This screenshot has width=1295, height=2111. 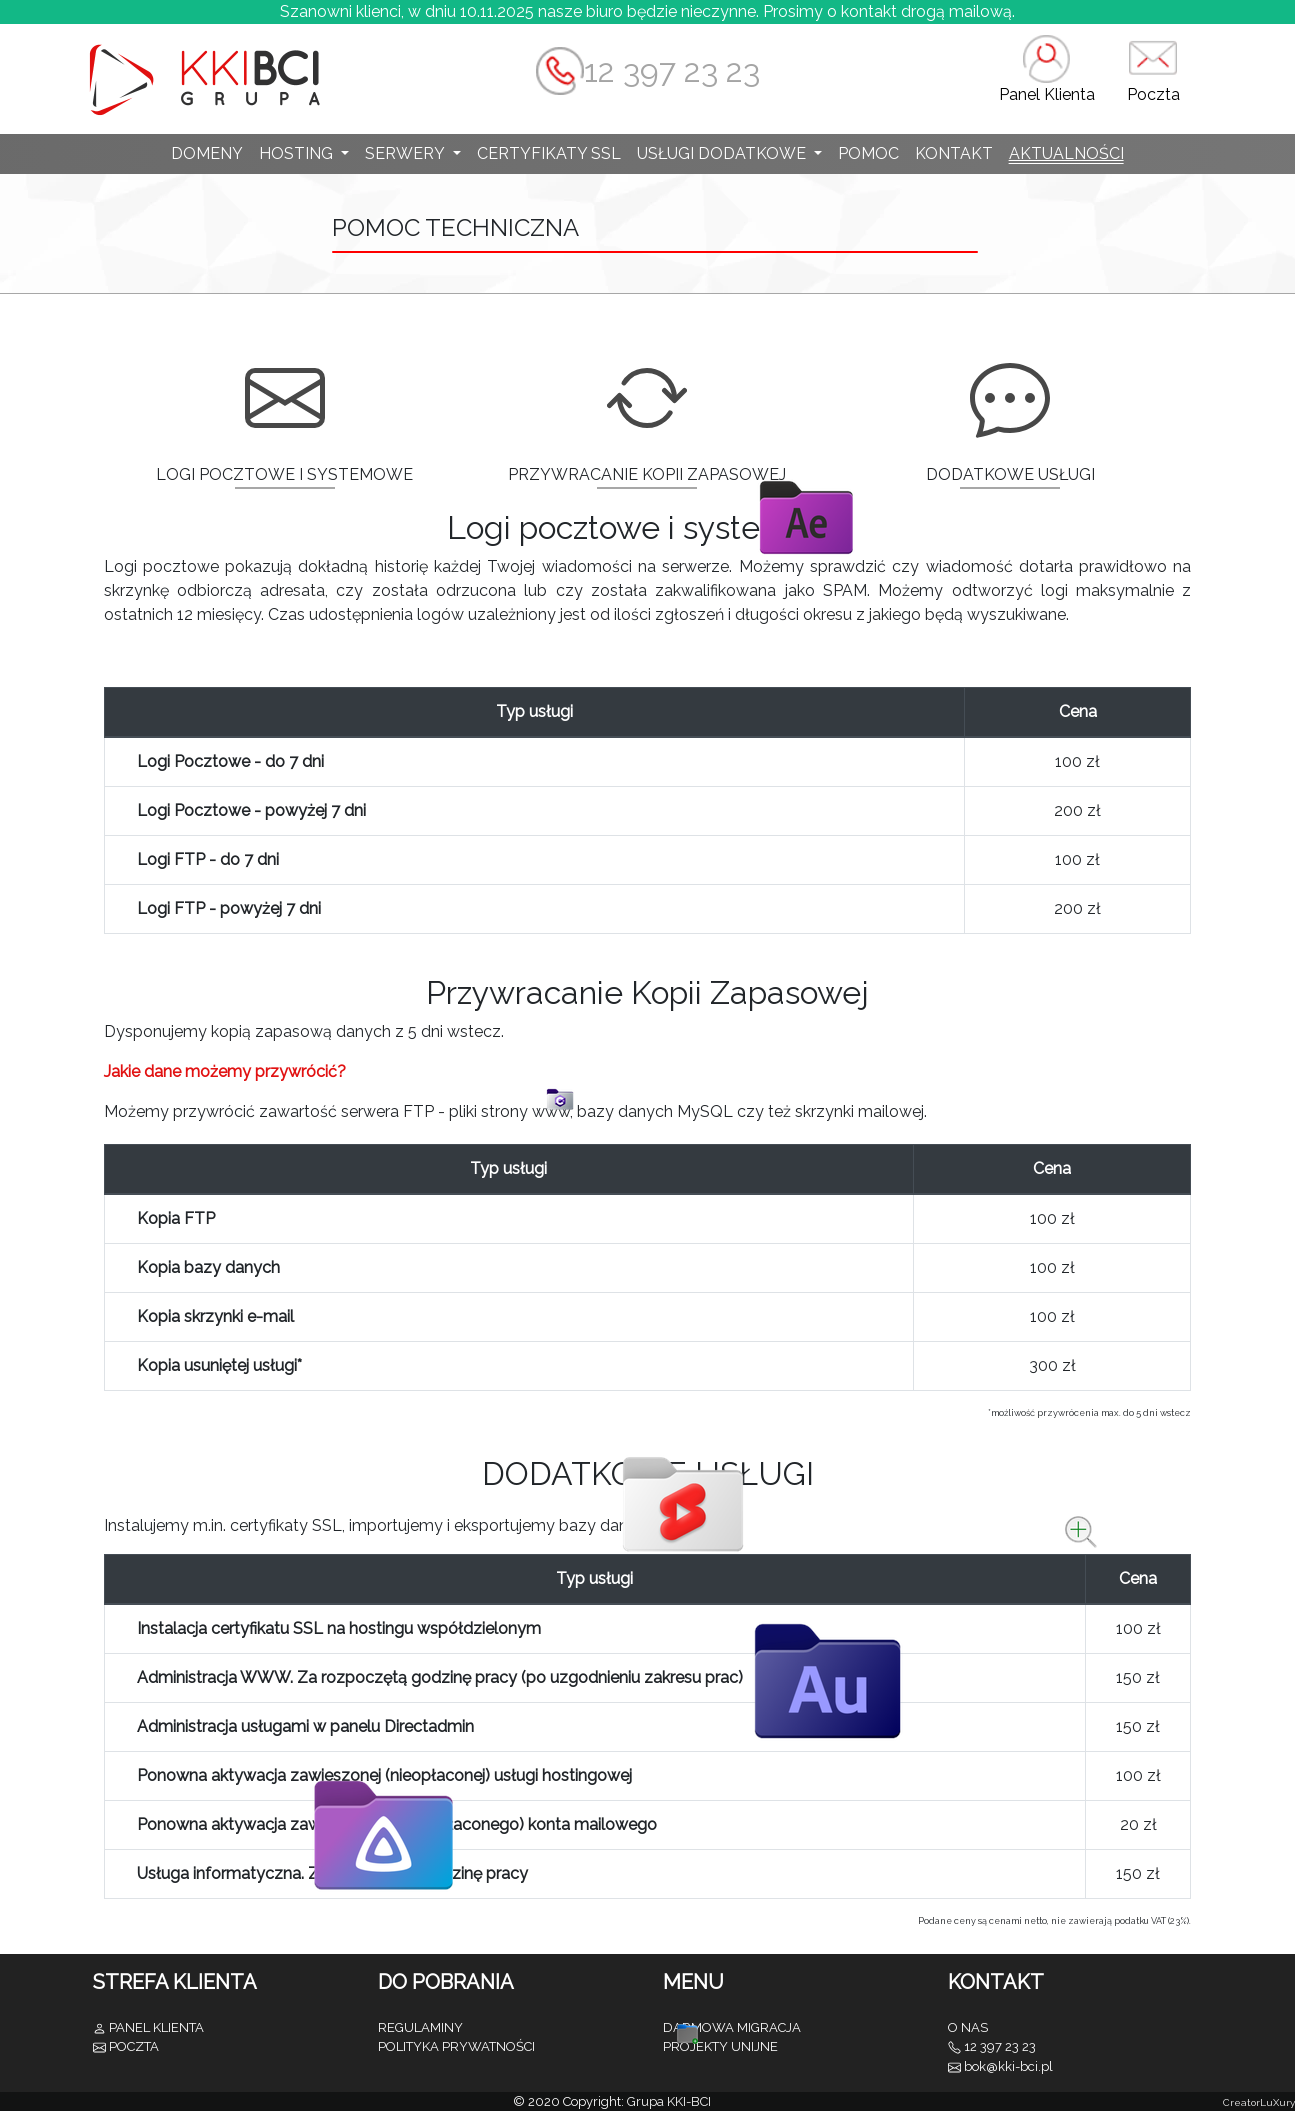 What do you see at coordinates (827, 1685) in the screenshot?
I see `open adobe audition project files folder` at bounding box center [827, 1685].